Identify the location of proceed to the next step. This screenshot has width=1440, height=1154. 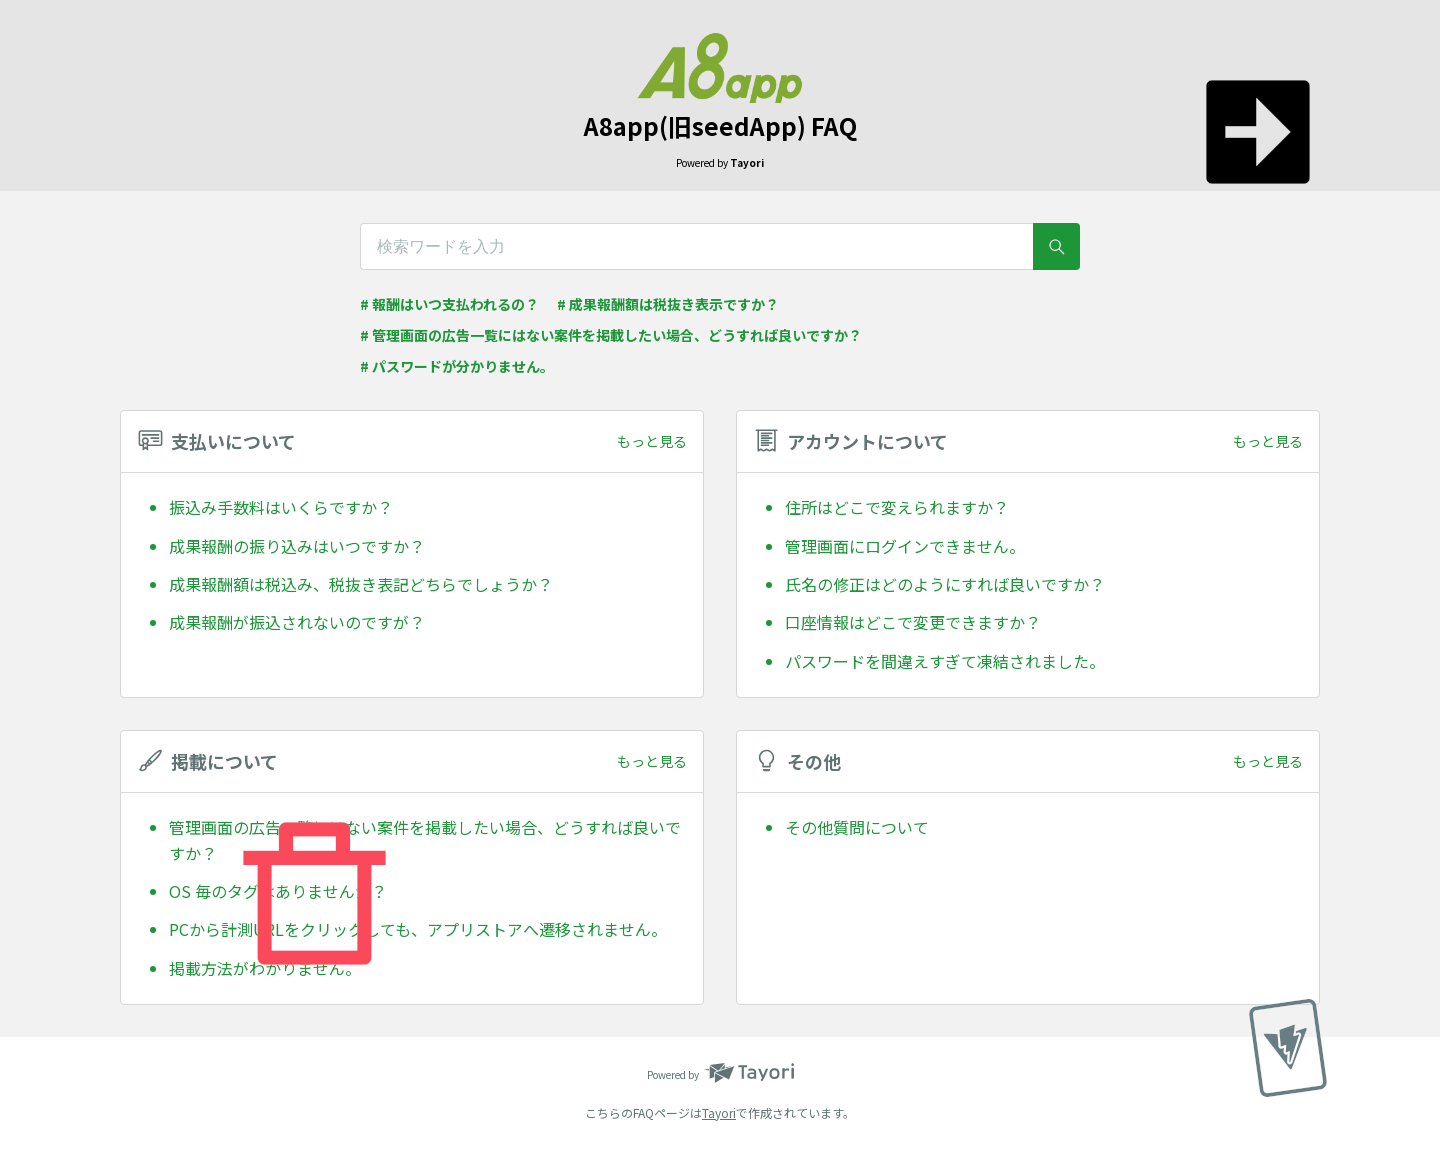
(1258, 132).